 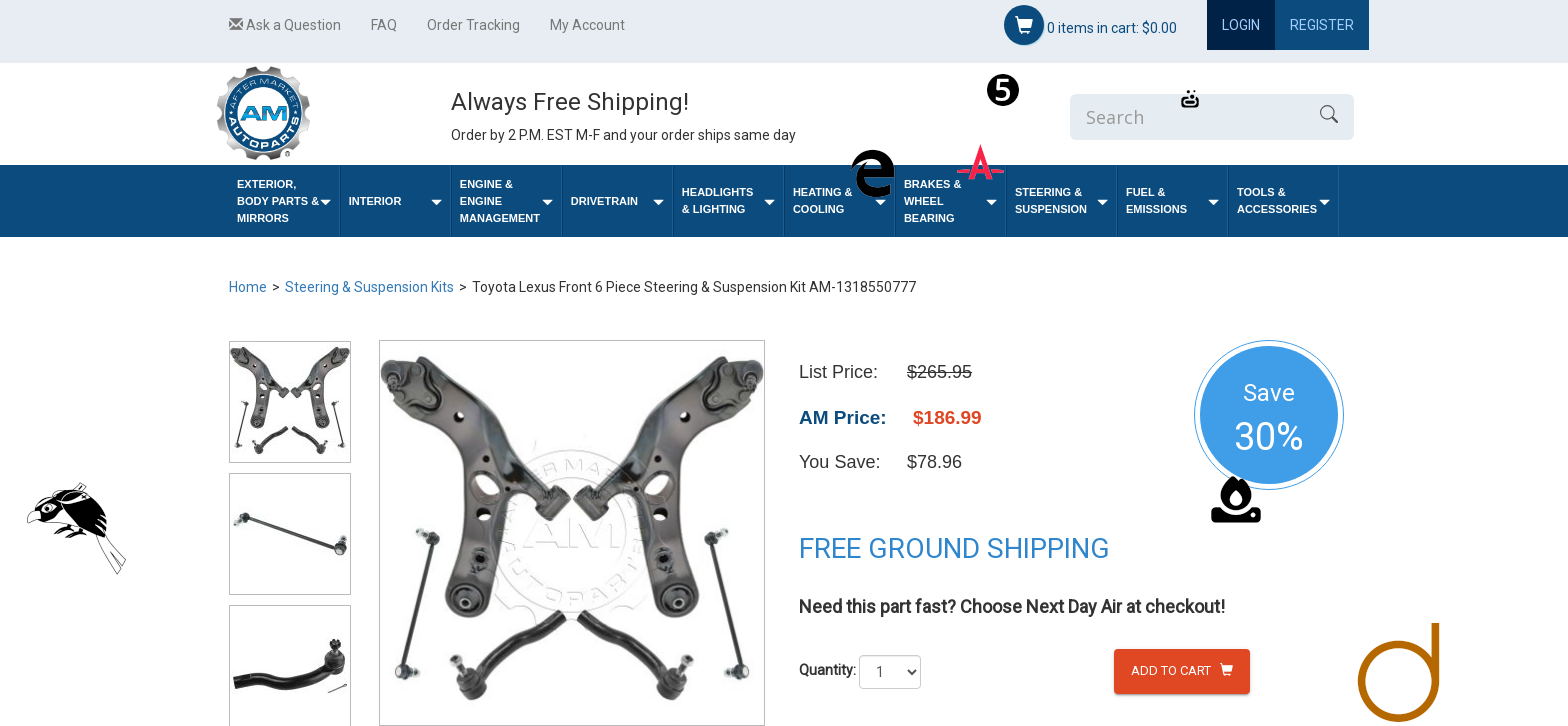 What do you see at coordinates (1190, 100) in the screenshot?
I see `indicates hand washing or hygiene station` at bounding box center [1190, 100].